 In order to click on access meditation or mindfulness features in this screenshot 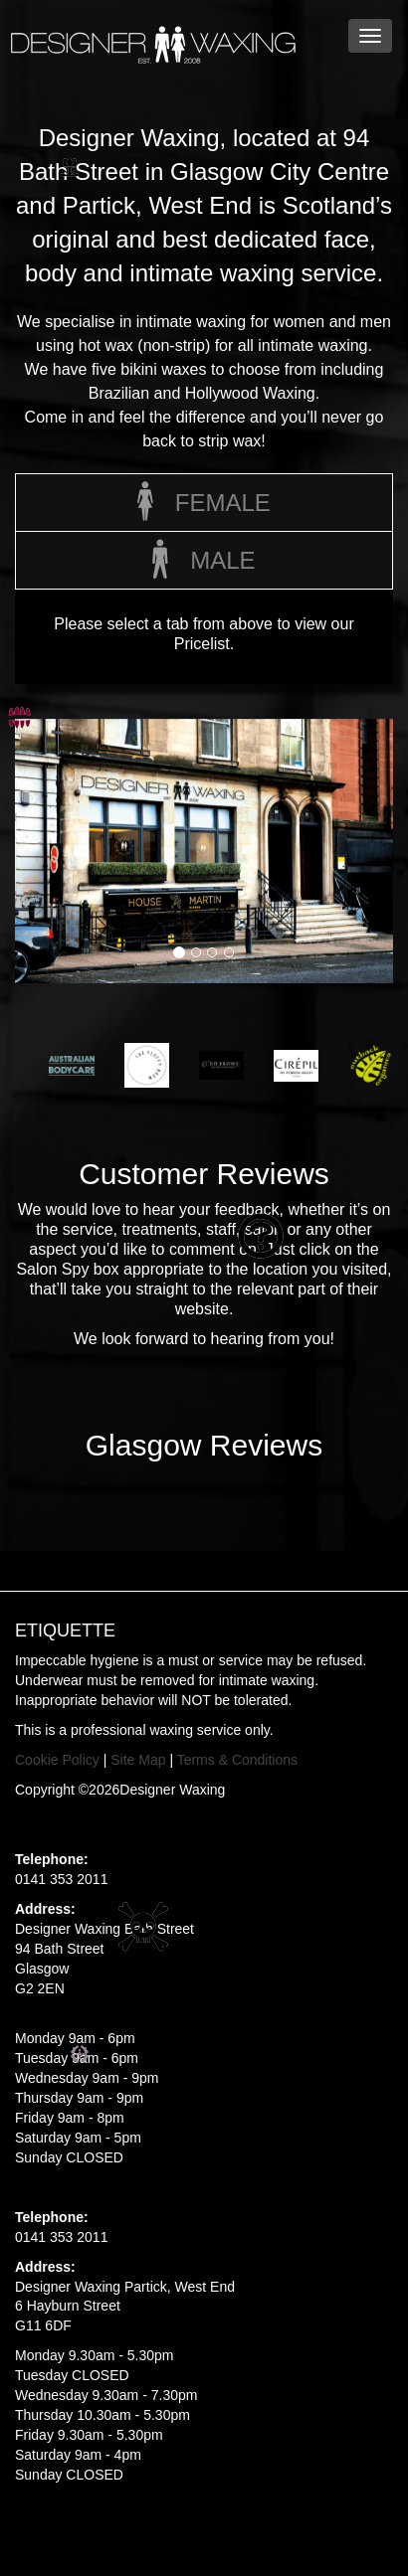, I will do `click(70, 167)`.